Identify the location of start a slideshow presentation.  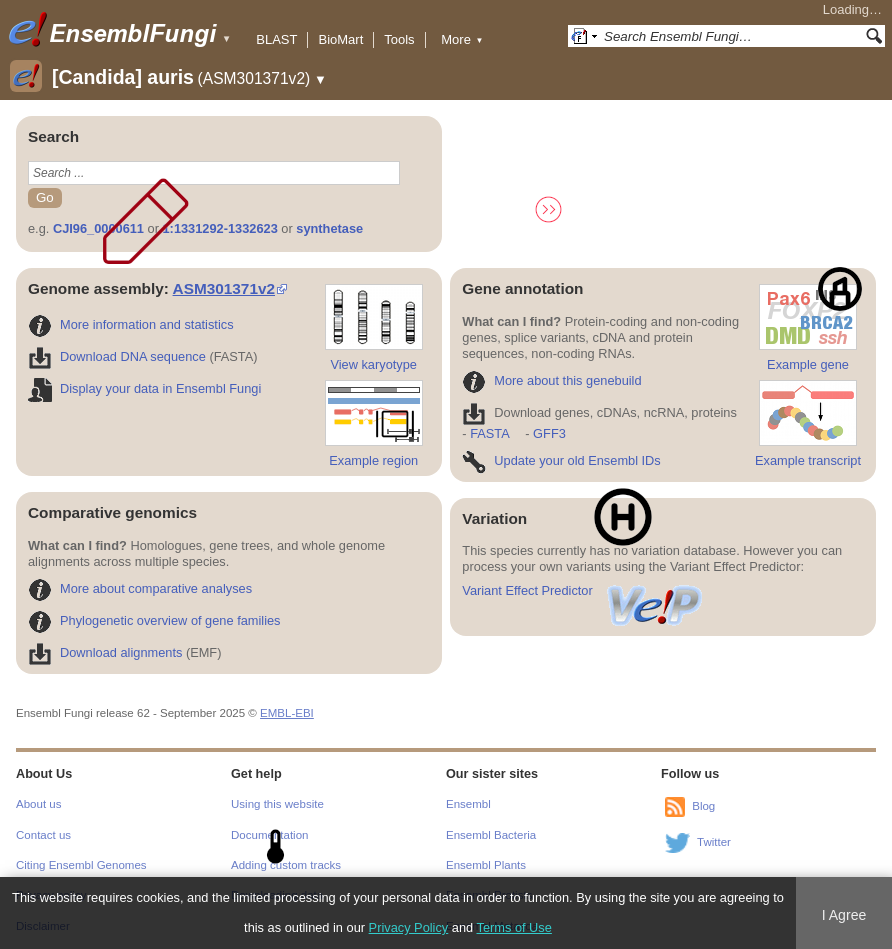
(395, 424).